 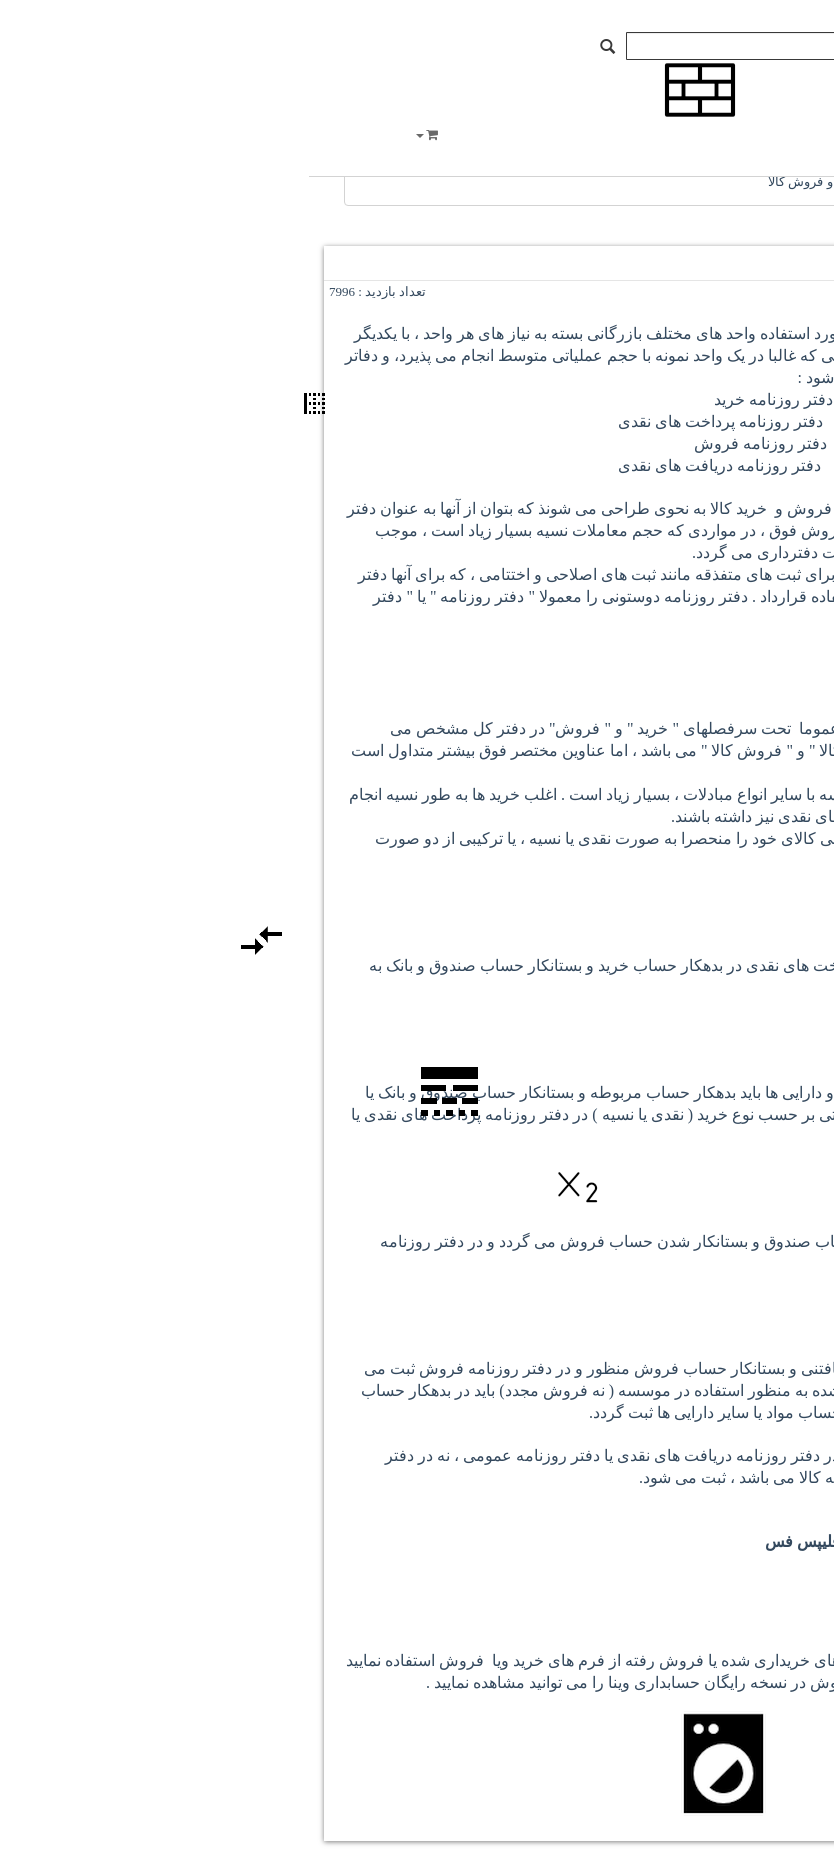 What do you see at coordinates (261, 940) in the screenshot?
I see `compare two items or selections` at bounding box center [261, 940].